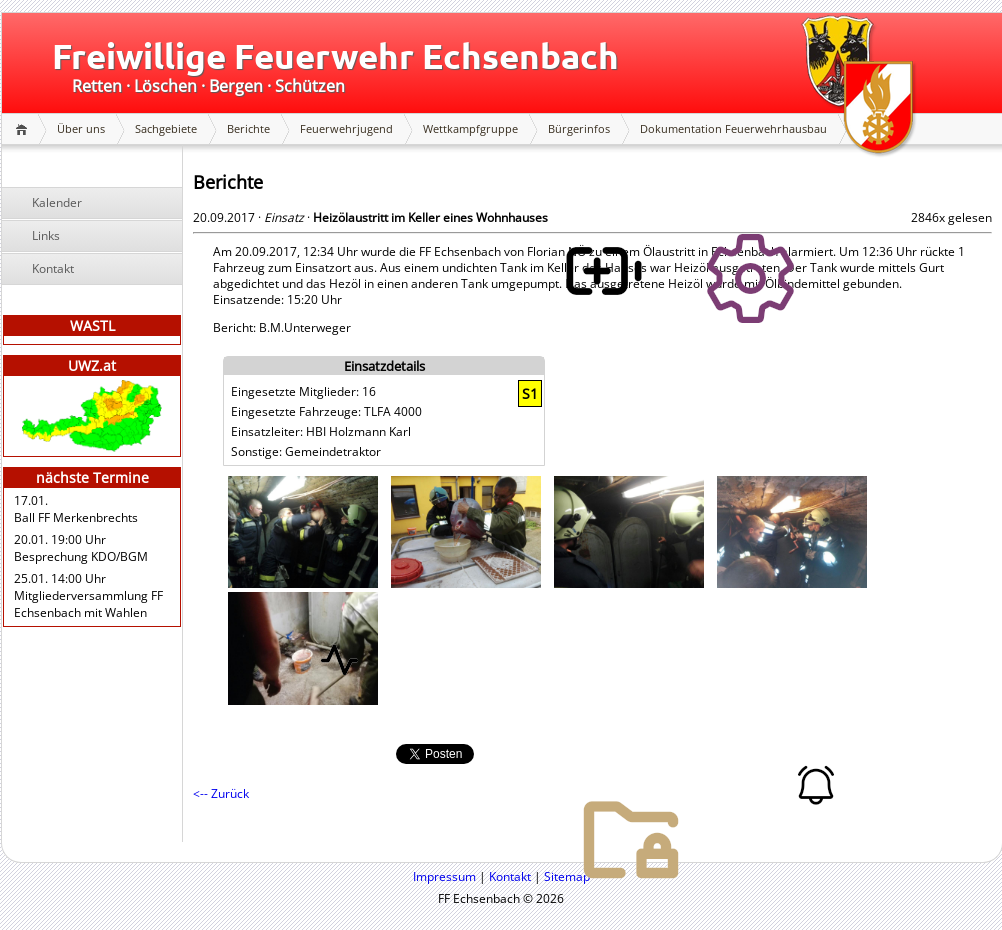 Image resolution: width=1002 pixels, height=930 pixels. I want to click on add or extend battery life, so click(604, 271).